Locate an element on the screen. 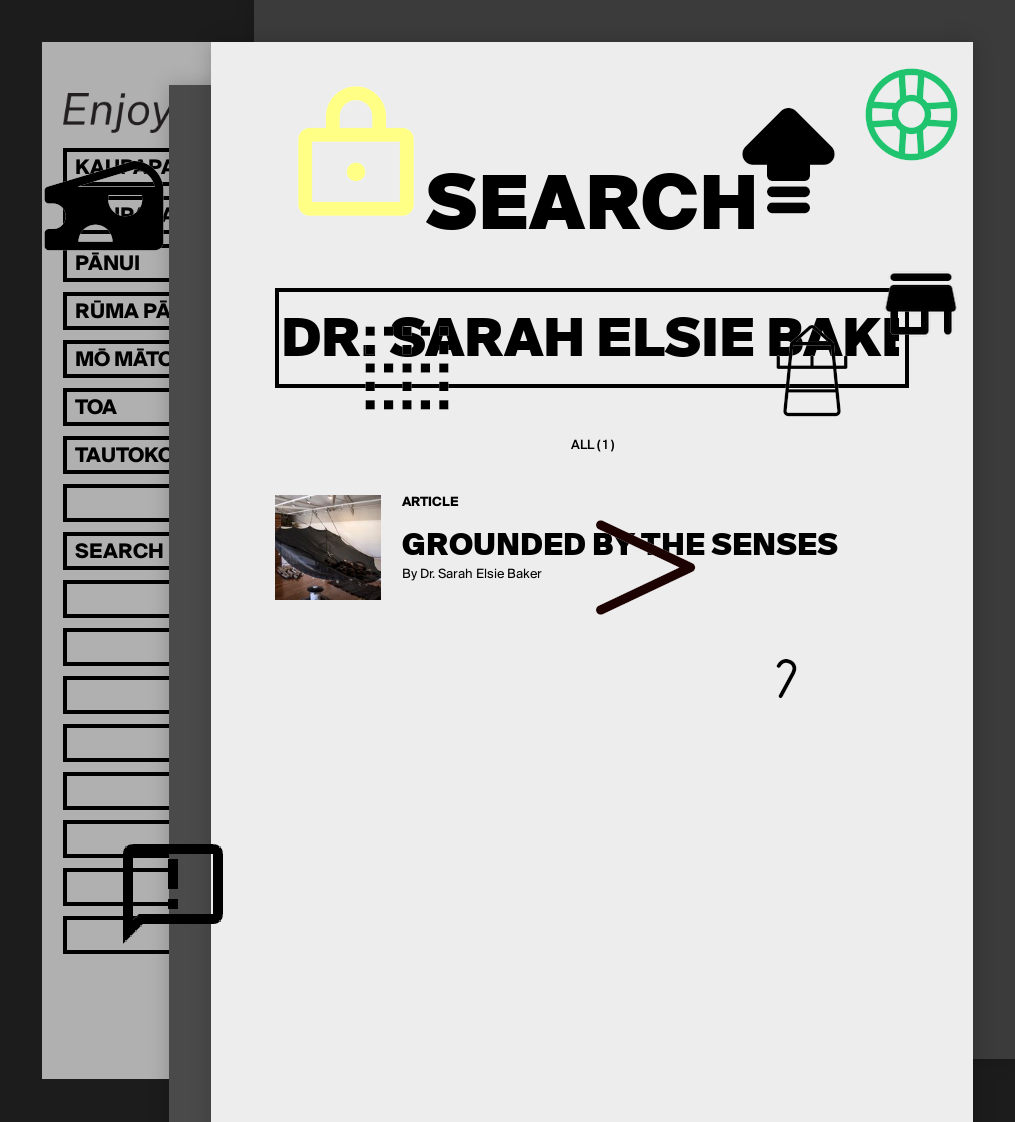 The width and height of the screenshot is (1015, 1122). navigate to the next item or page is located at coordinates (638, 567).